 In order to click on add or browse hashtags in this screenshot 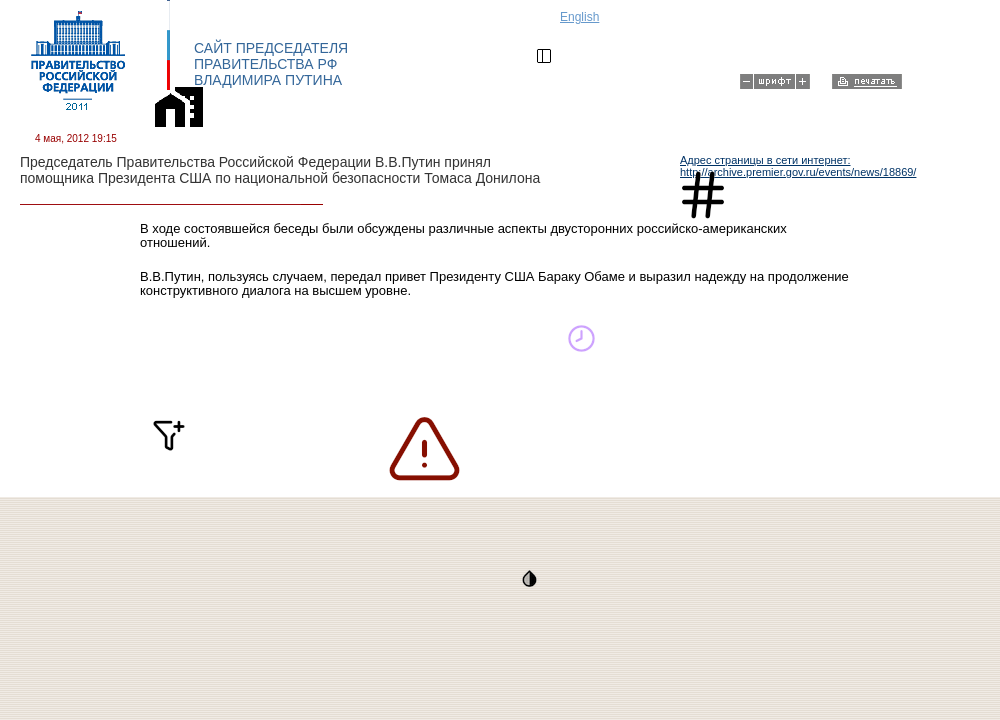, I will do `click(703, 195)`.